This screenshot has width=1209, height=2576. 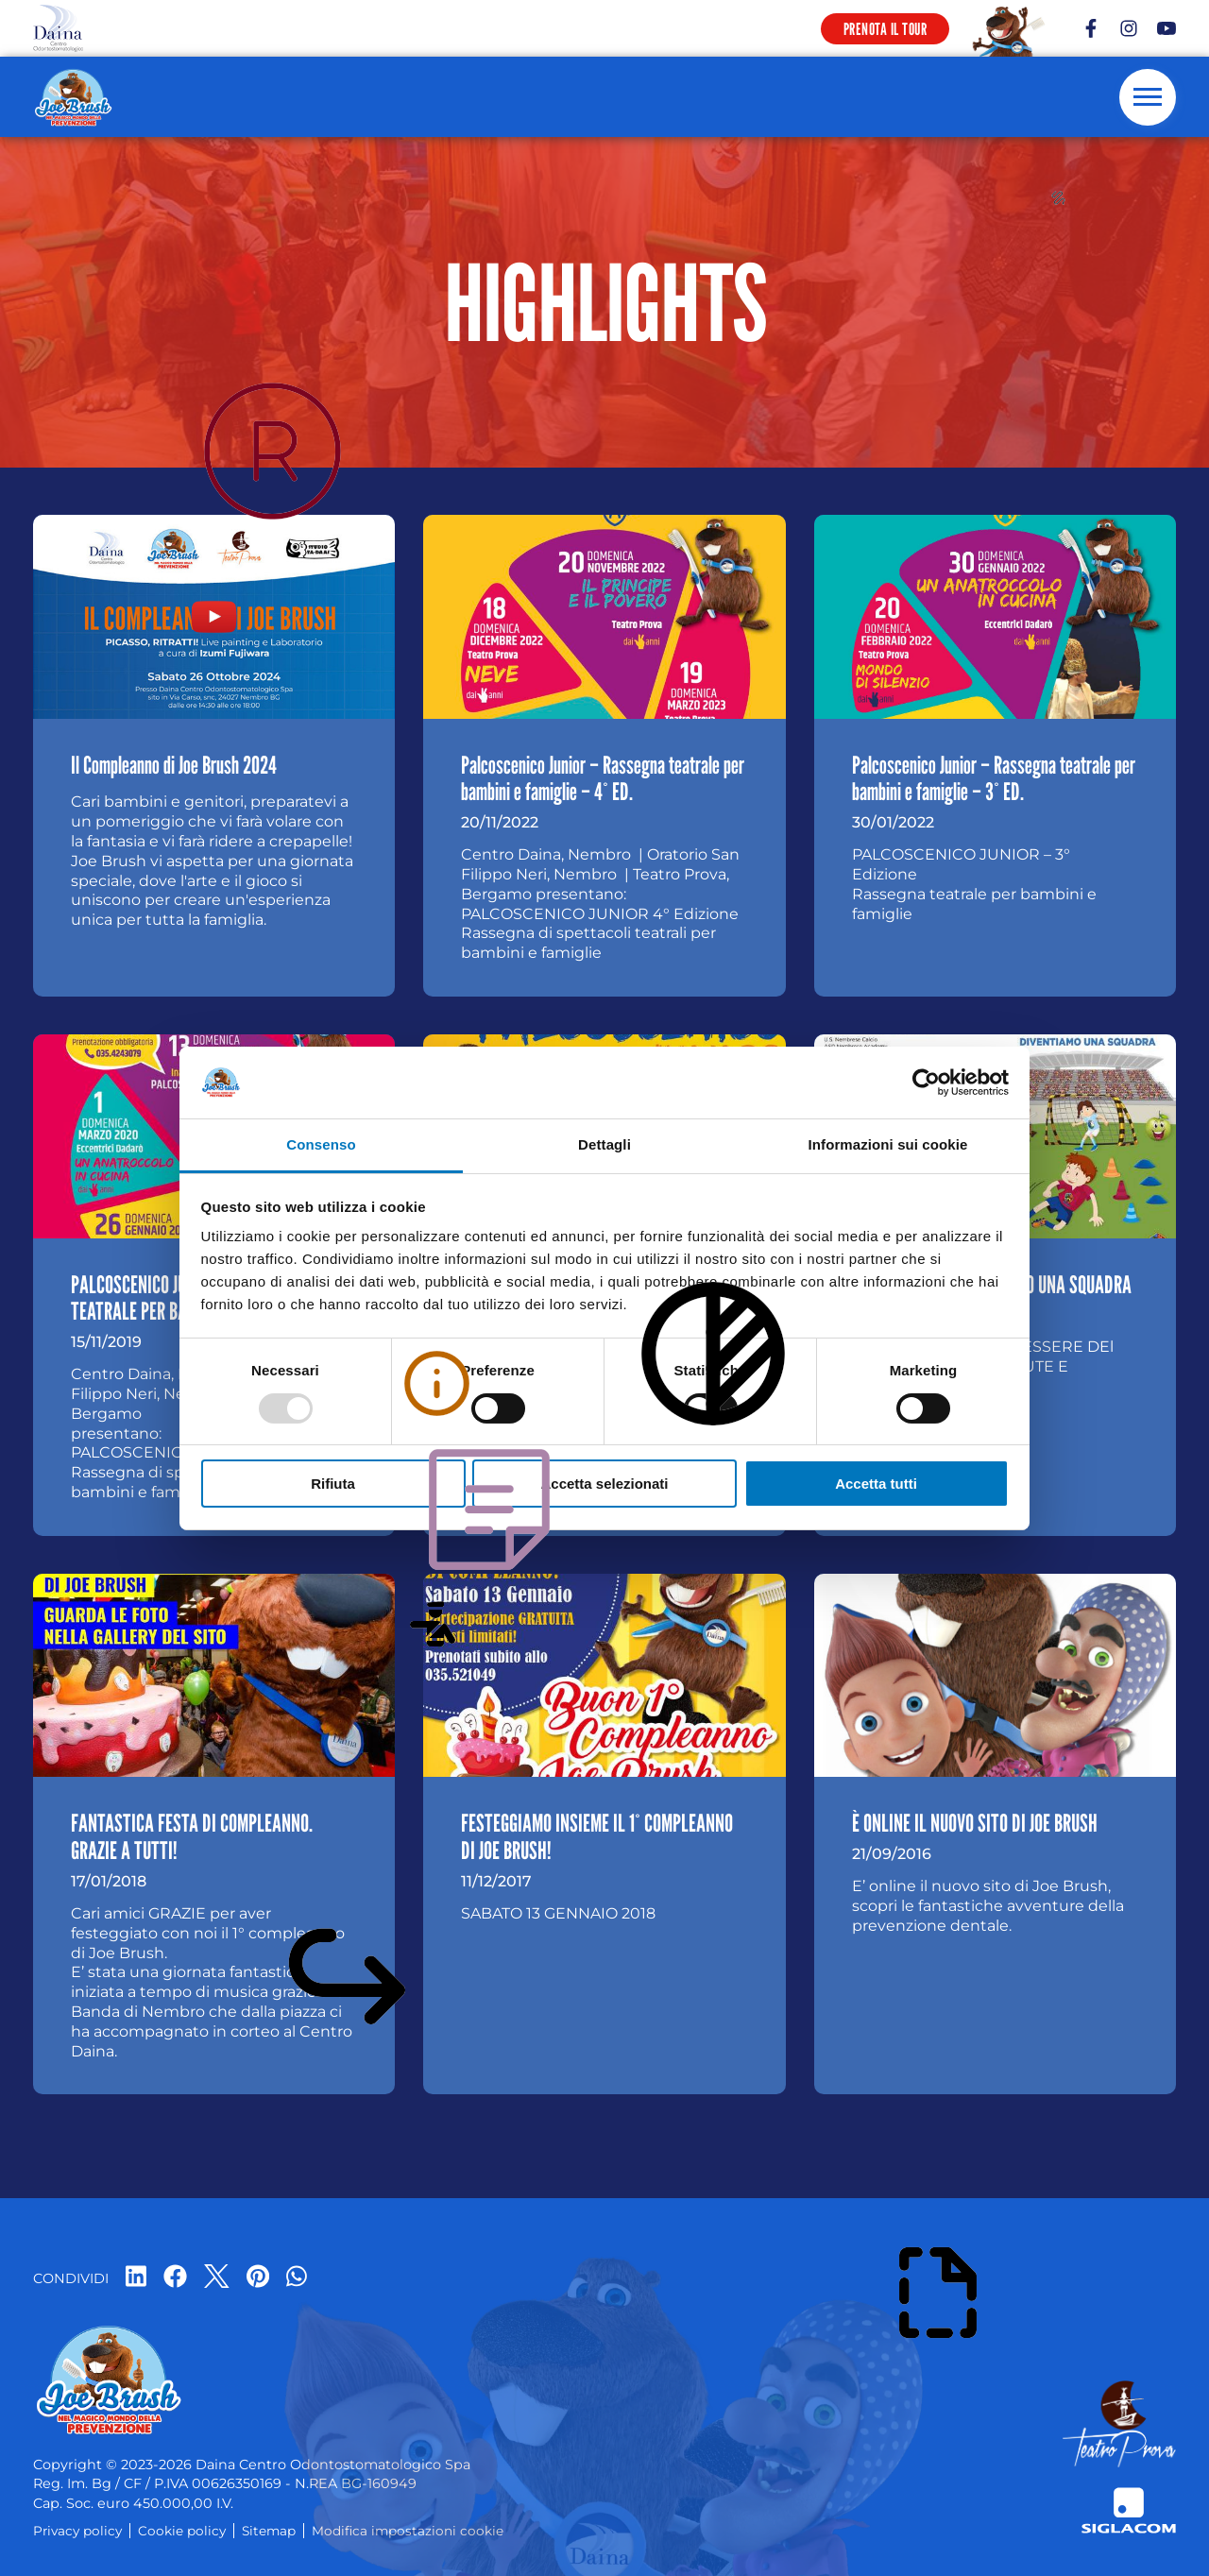 I want to click on create a new note, so click(x=489, y=1510).